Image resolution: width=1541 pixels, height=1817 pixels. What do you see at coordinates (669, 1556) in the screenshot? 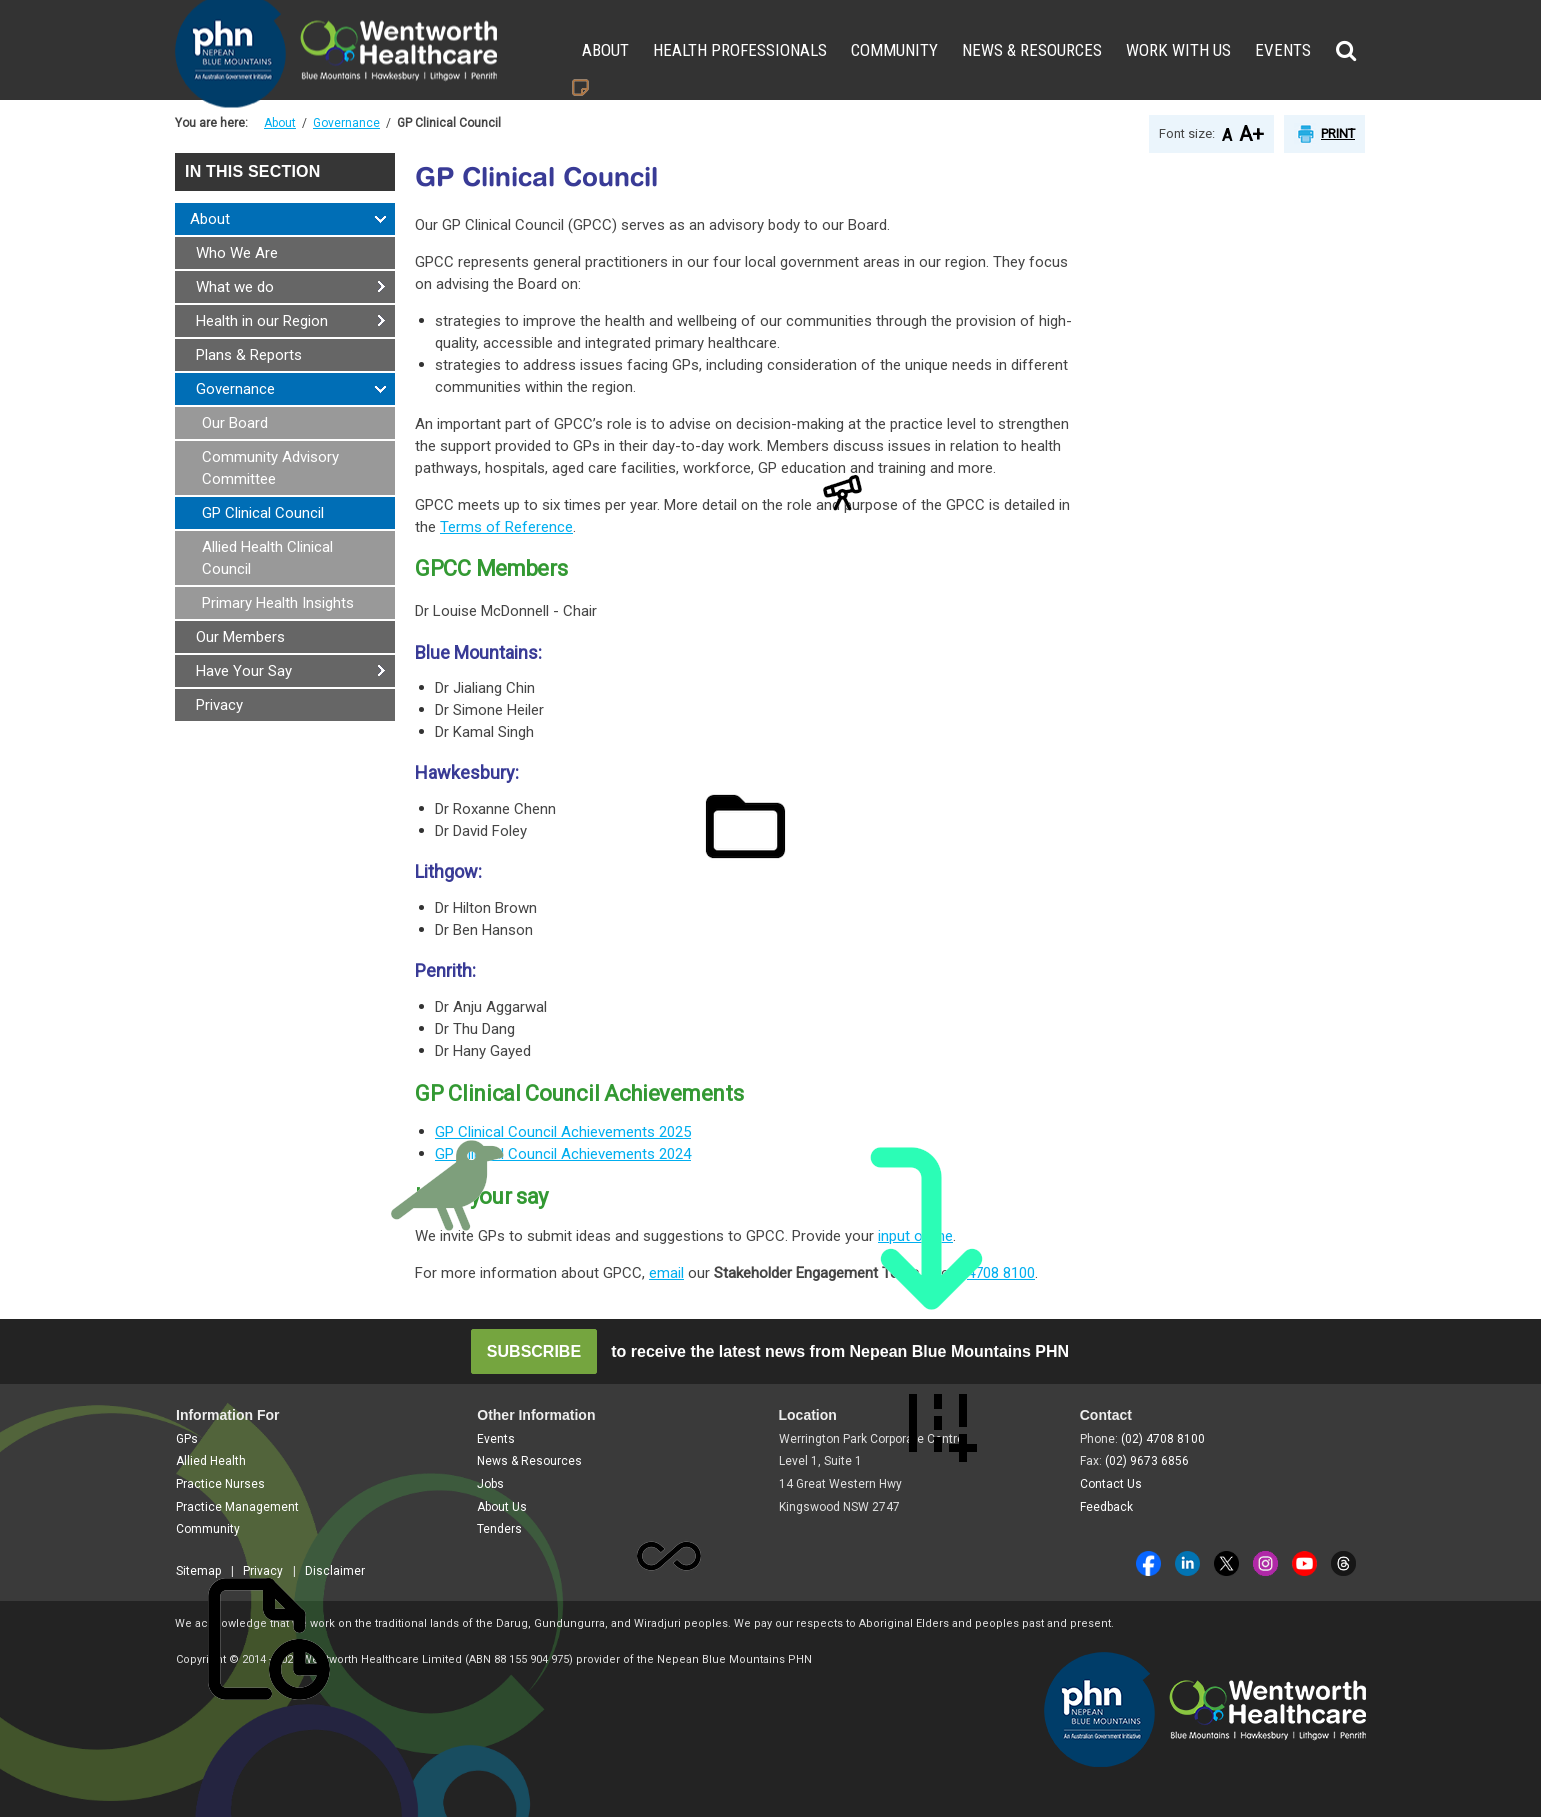
I see `indicates all-inclusive or unlimited features` at bounding box center [669, 1556].